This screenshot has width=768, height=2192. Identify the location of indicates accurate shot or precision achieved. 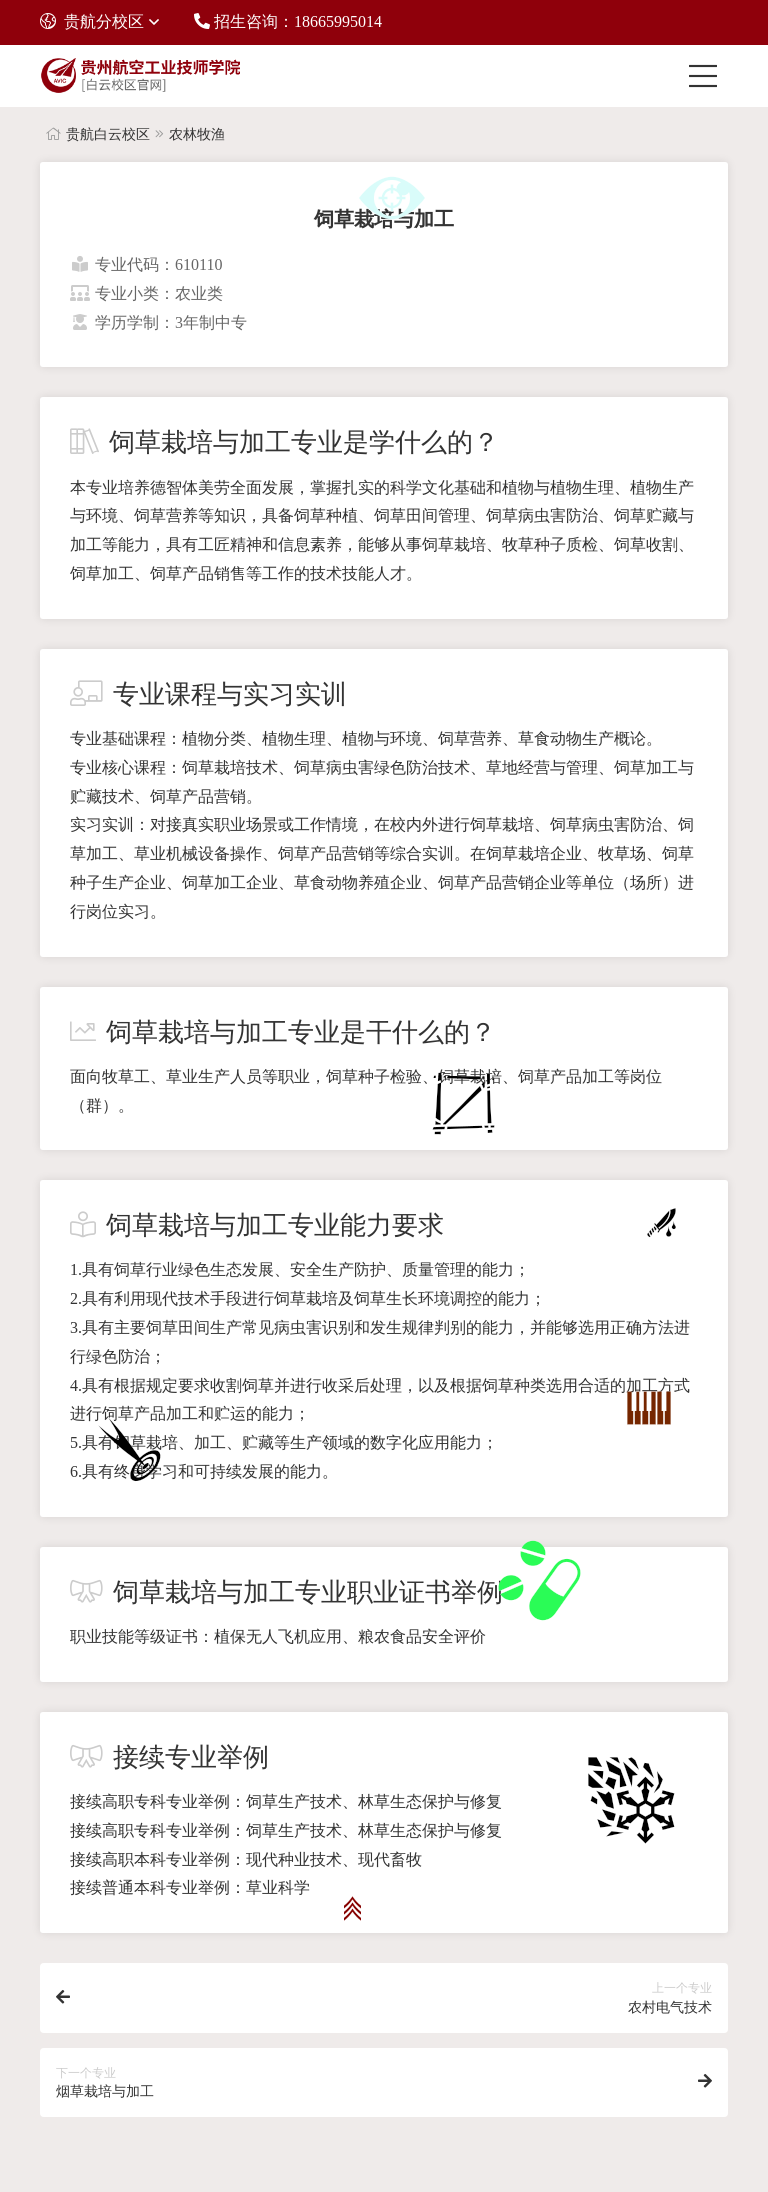
(128, 1449).